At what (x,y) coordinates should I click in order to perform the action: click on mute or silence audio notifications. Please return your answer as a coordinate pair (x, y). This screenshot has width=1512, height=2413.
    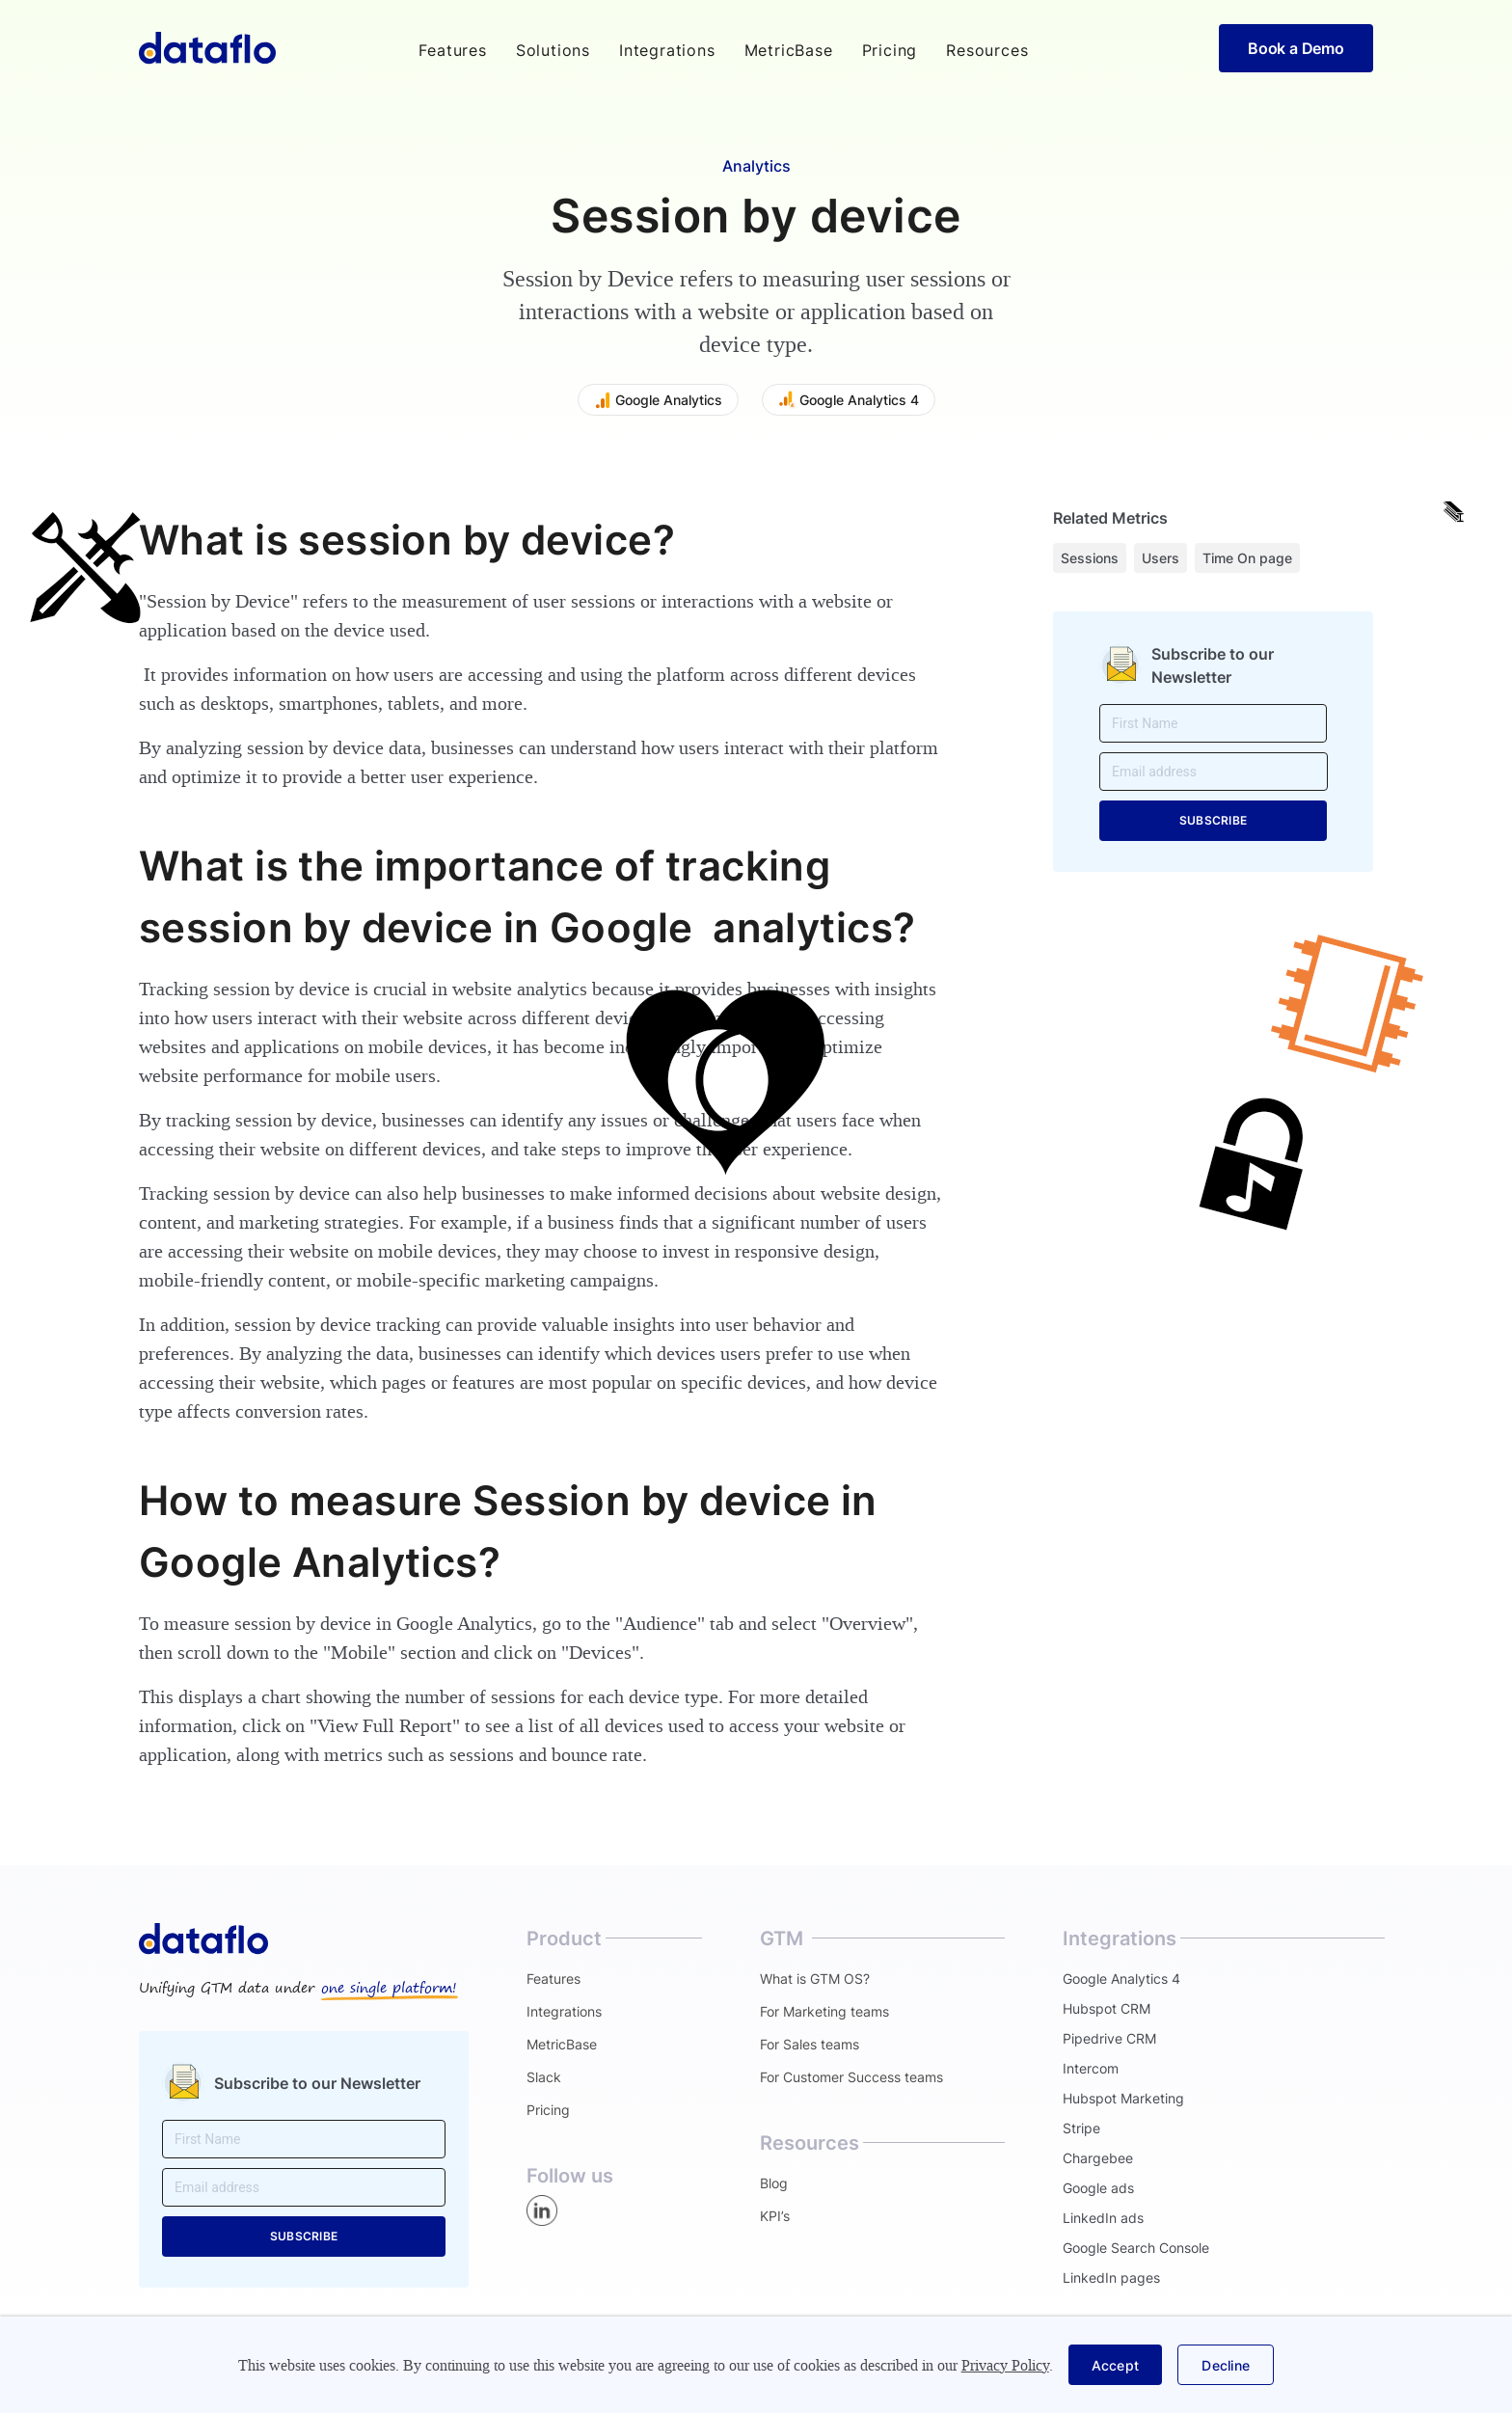
    Looking at the image, I should click on (1252, 1164).